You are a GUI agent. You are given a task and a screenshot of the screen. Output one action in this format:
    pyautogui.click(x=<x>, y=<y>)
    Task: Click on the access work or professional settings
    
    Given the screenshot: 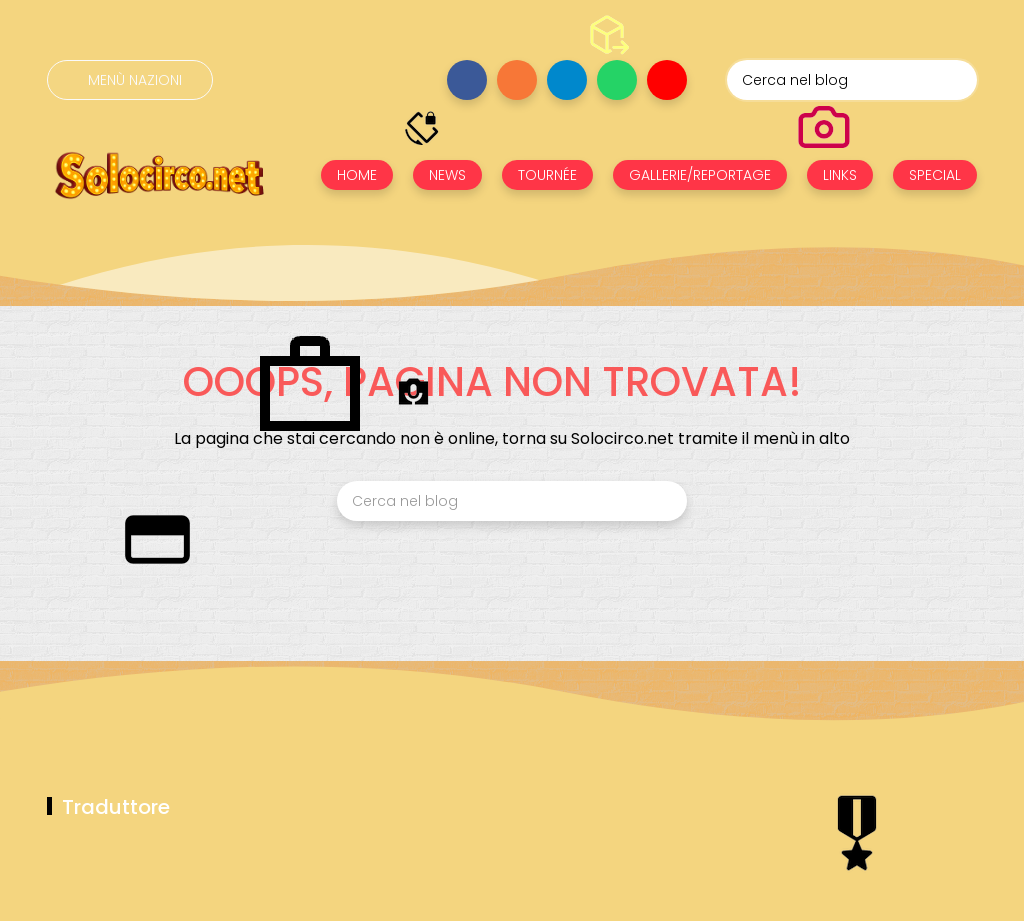 What is the action you would take?
    pyautogui.click(x=310, y=386)
    